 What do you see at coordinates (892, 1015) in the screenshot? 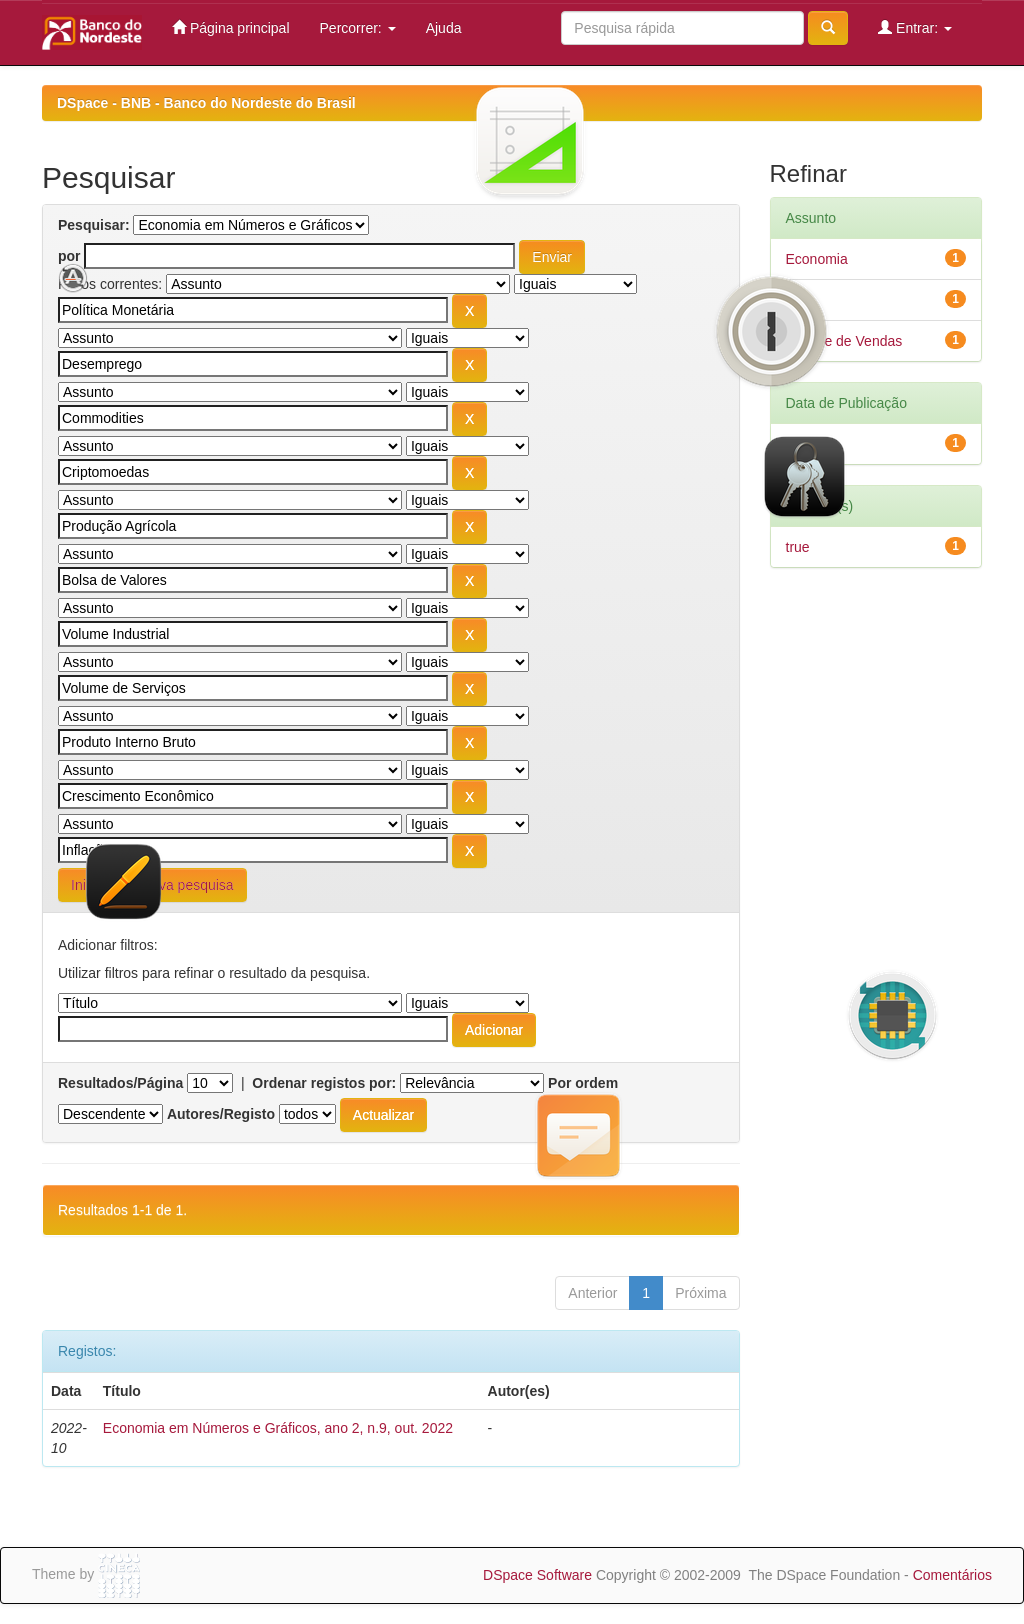
I see `access system driver settings` at bounding box center [892, 1015].